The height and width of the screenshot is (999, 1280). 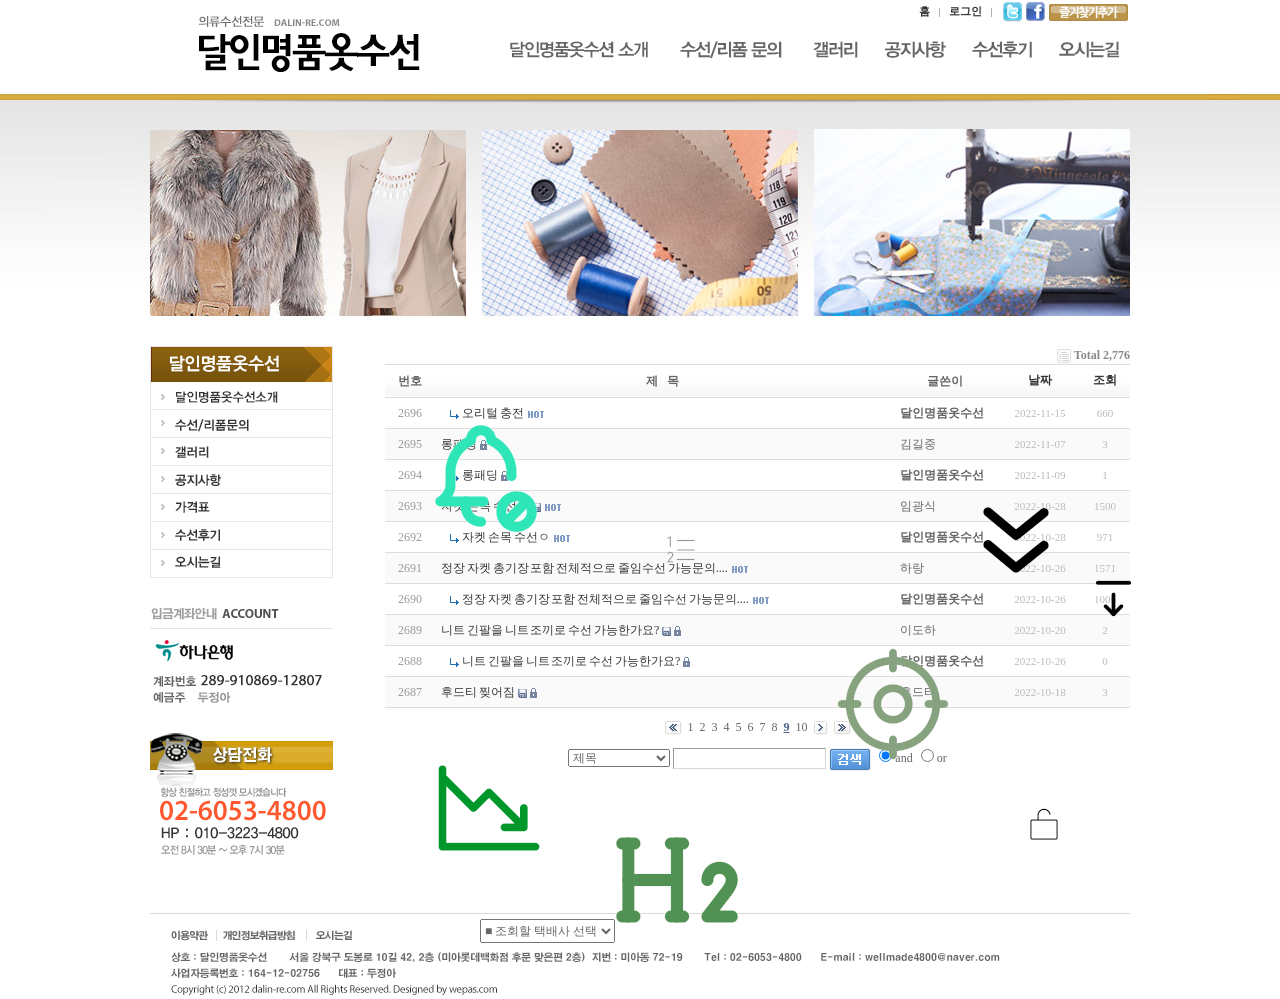 What do you see at coordinates (1044, 826) in the screenshot?
I see `unlocked or unsecured state` at bounding box center [1044, 826].